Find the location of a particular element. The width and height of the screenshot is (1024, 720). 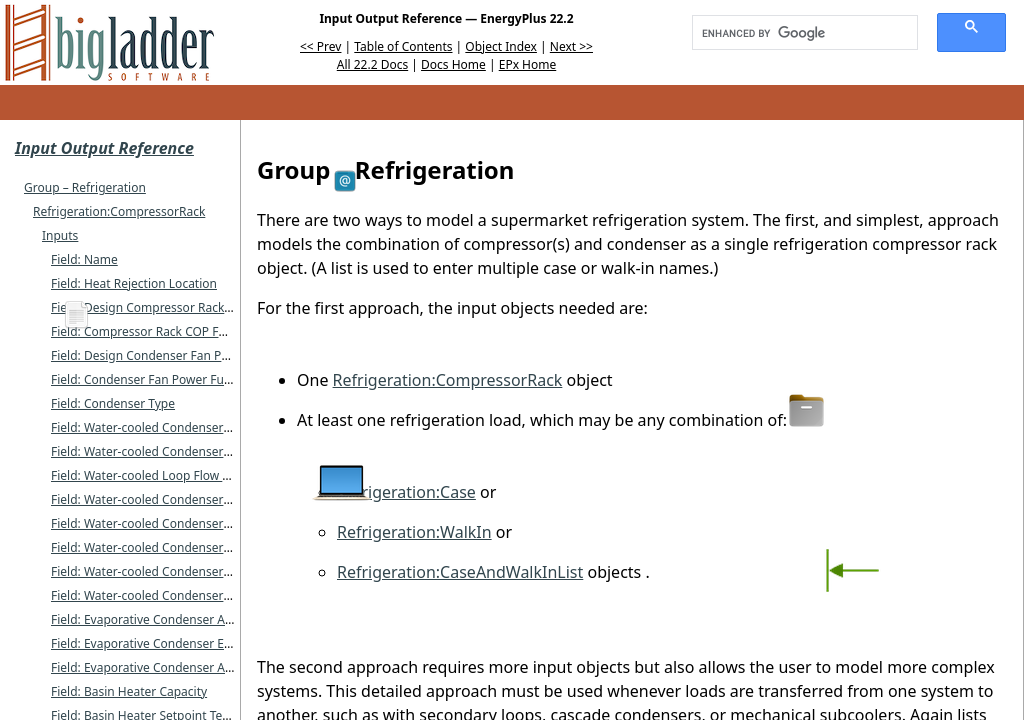

access online accounts settings is located at coordinates (345, 181).